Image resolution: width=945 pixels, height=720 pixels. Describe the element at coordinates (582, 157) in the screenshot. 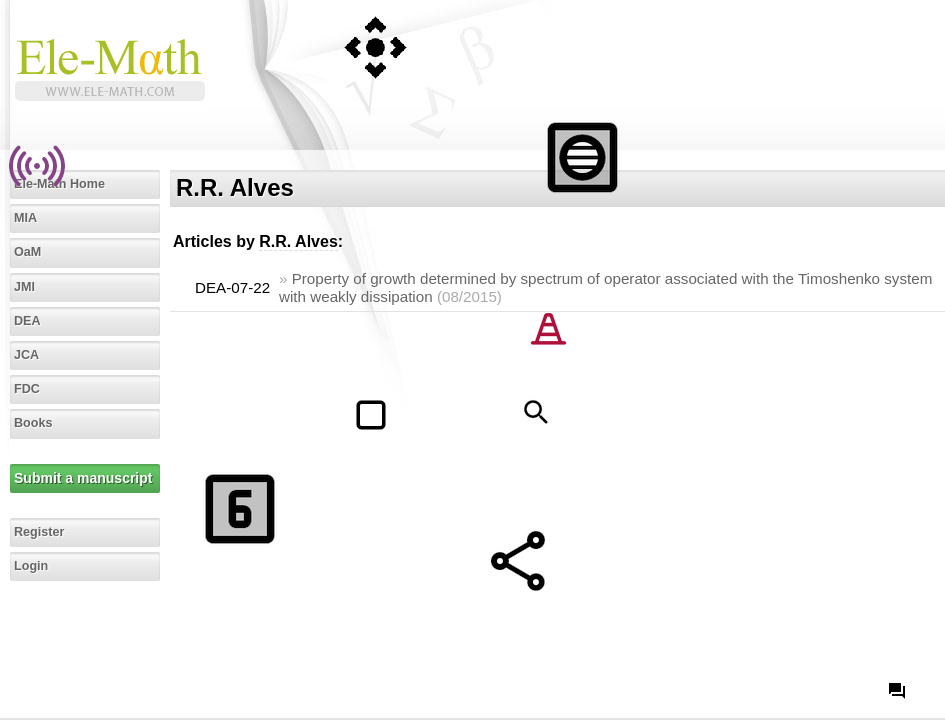

I see `access heating, ventilation, and air conditioning controls` at that location.